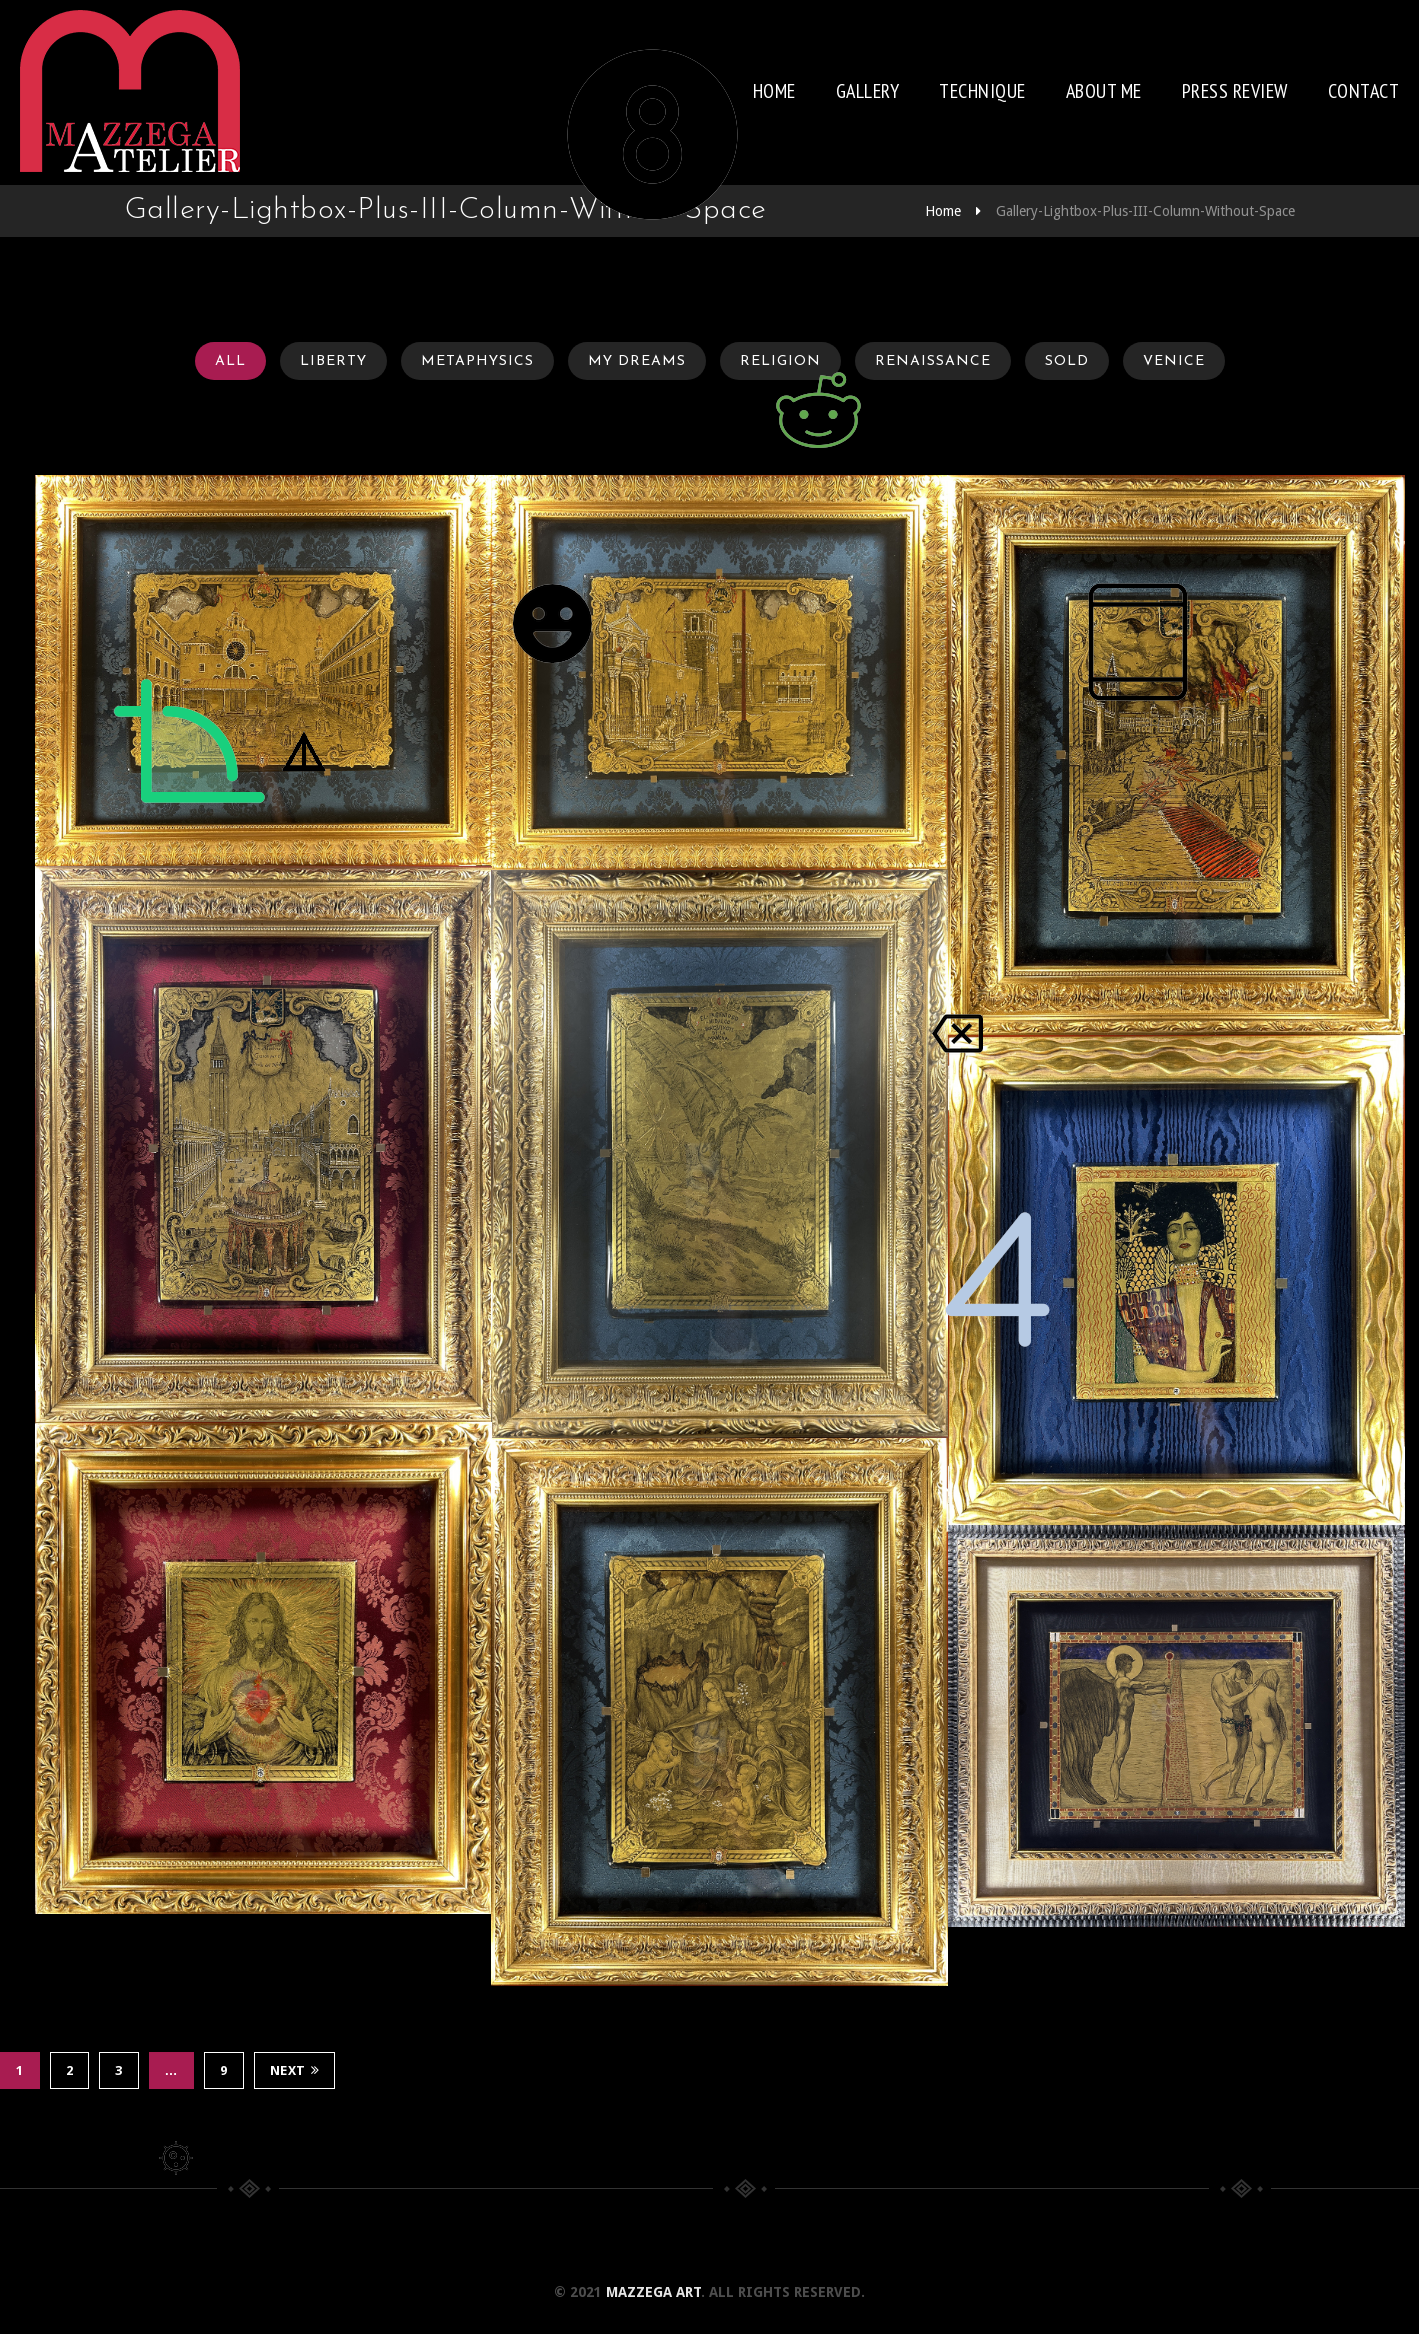  I want to click on view item details, so click(304, 751).